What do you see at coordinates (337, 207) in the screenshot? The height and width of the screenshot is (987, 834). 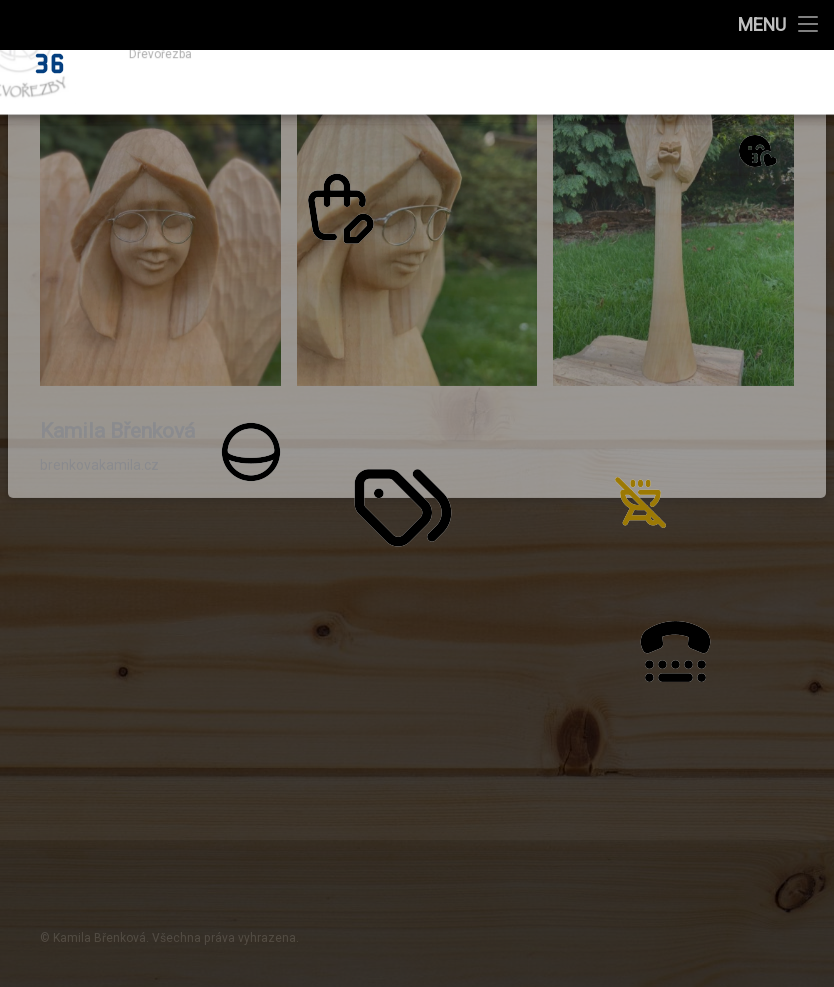 I see `edit shopping bag contents` at bounding box center [337, 207].